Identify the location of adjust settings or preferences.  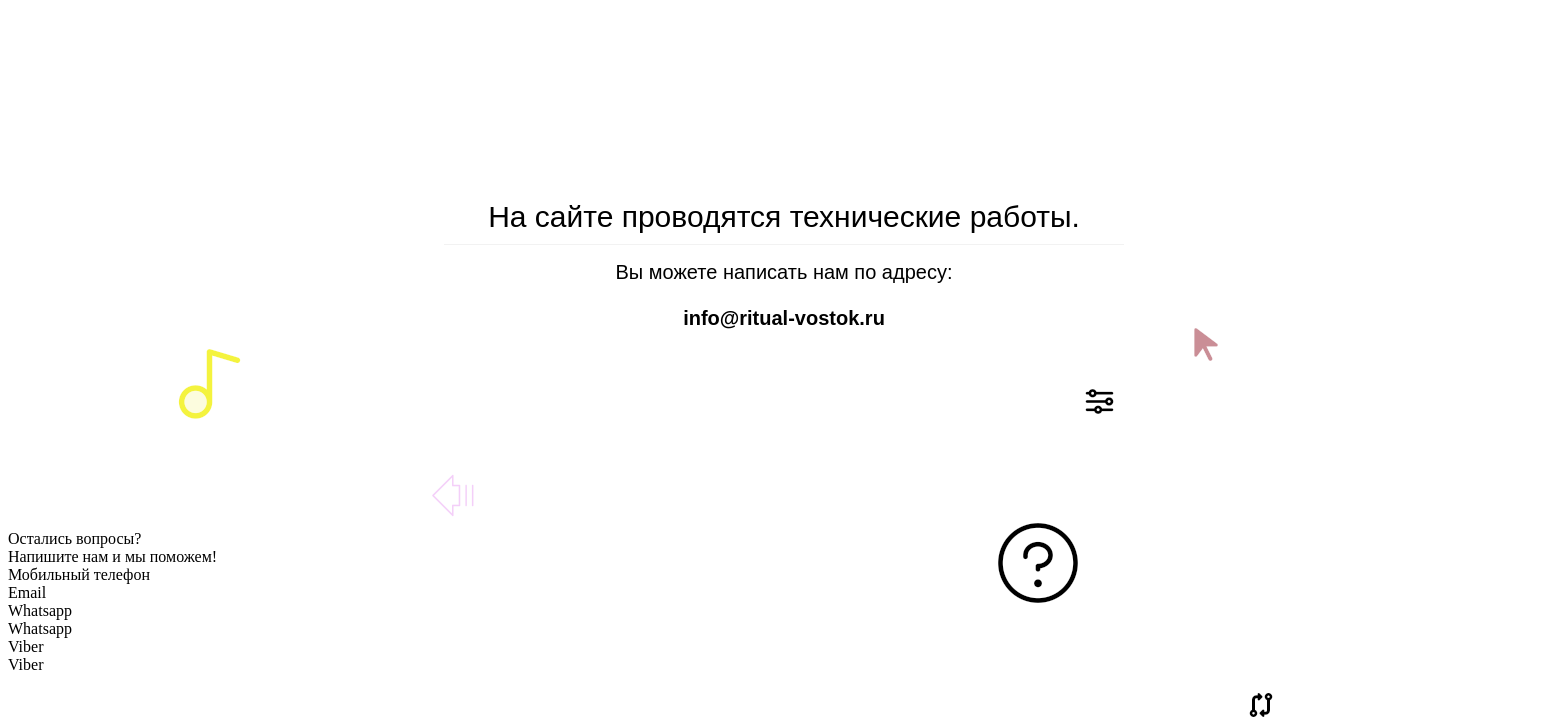
(1099, 401).